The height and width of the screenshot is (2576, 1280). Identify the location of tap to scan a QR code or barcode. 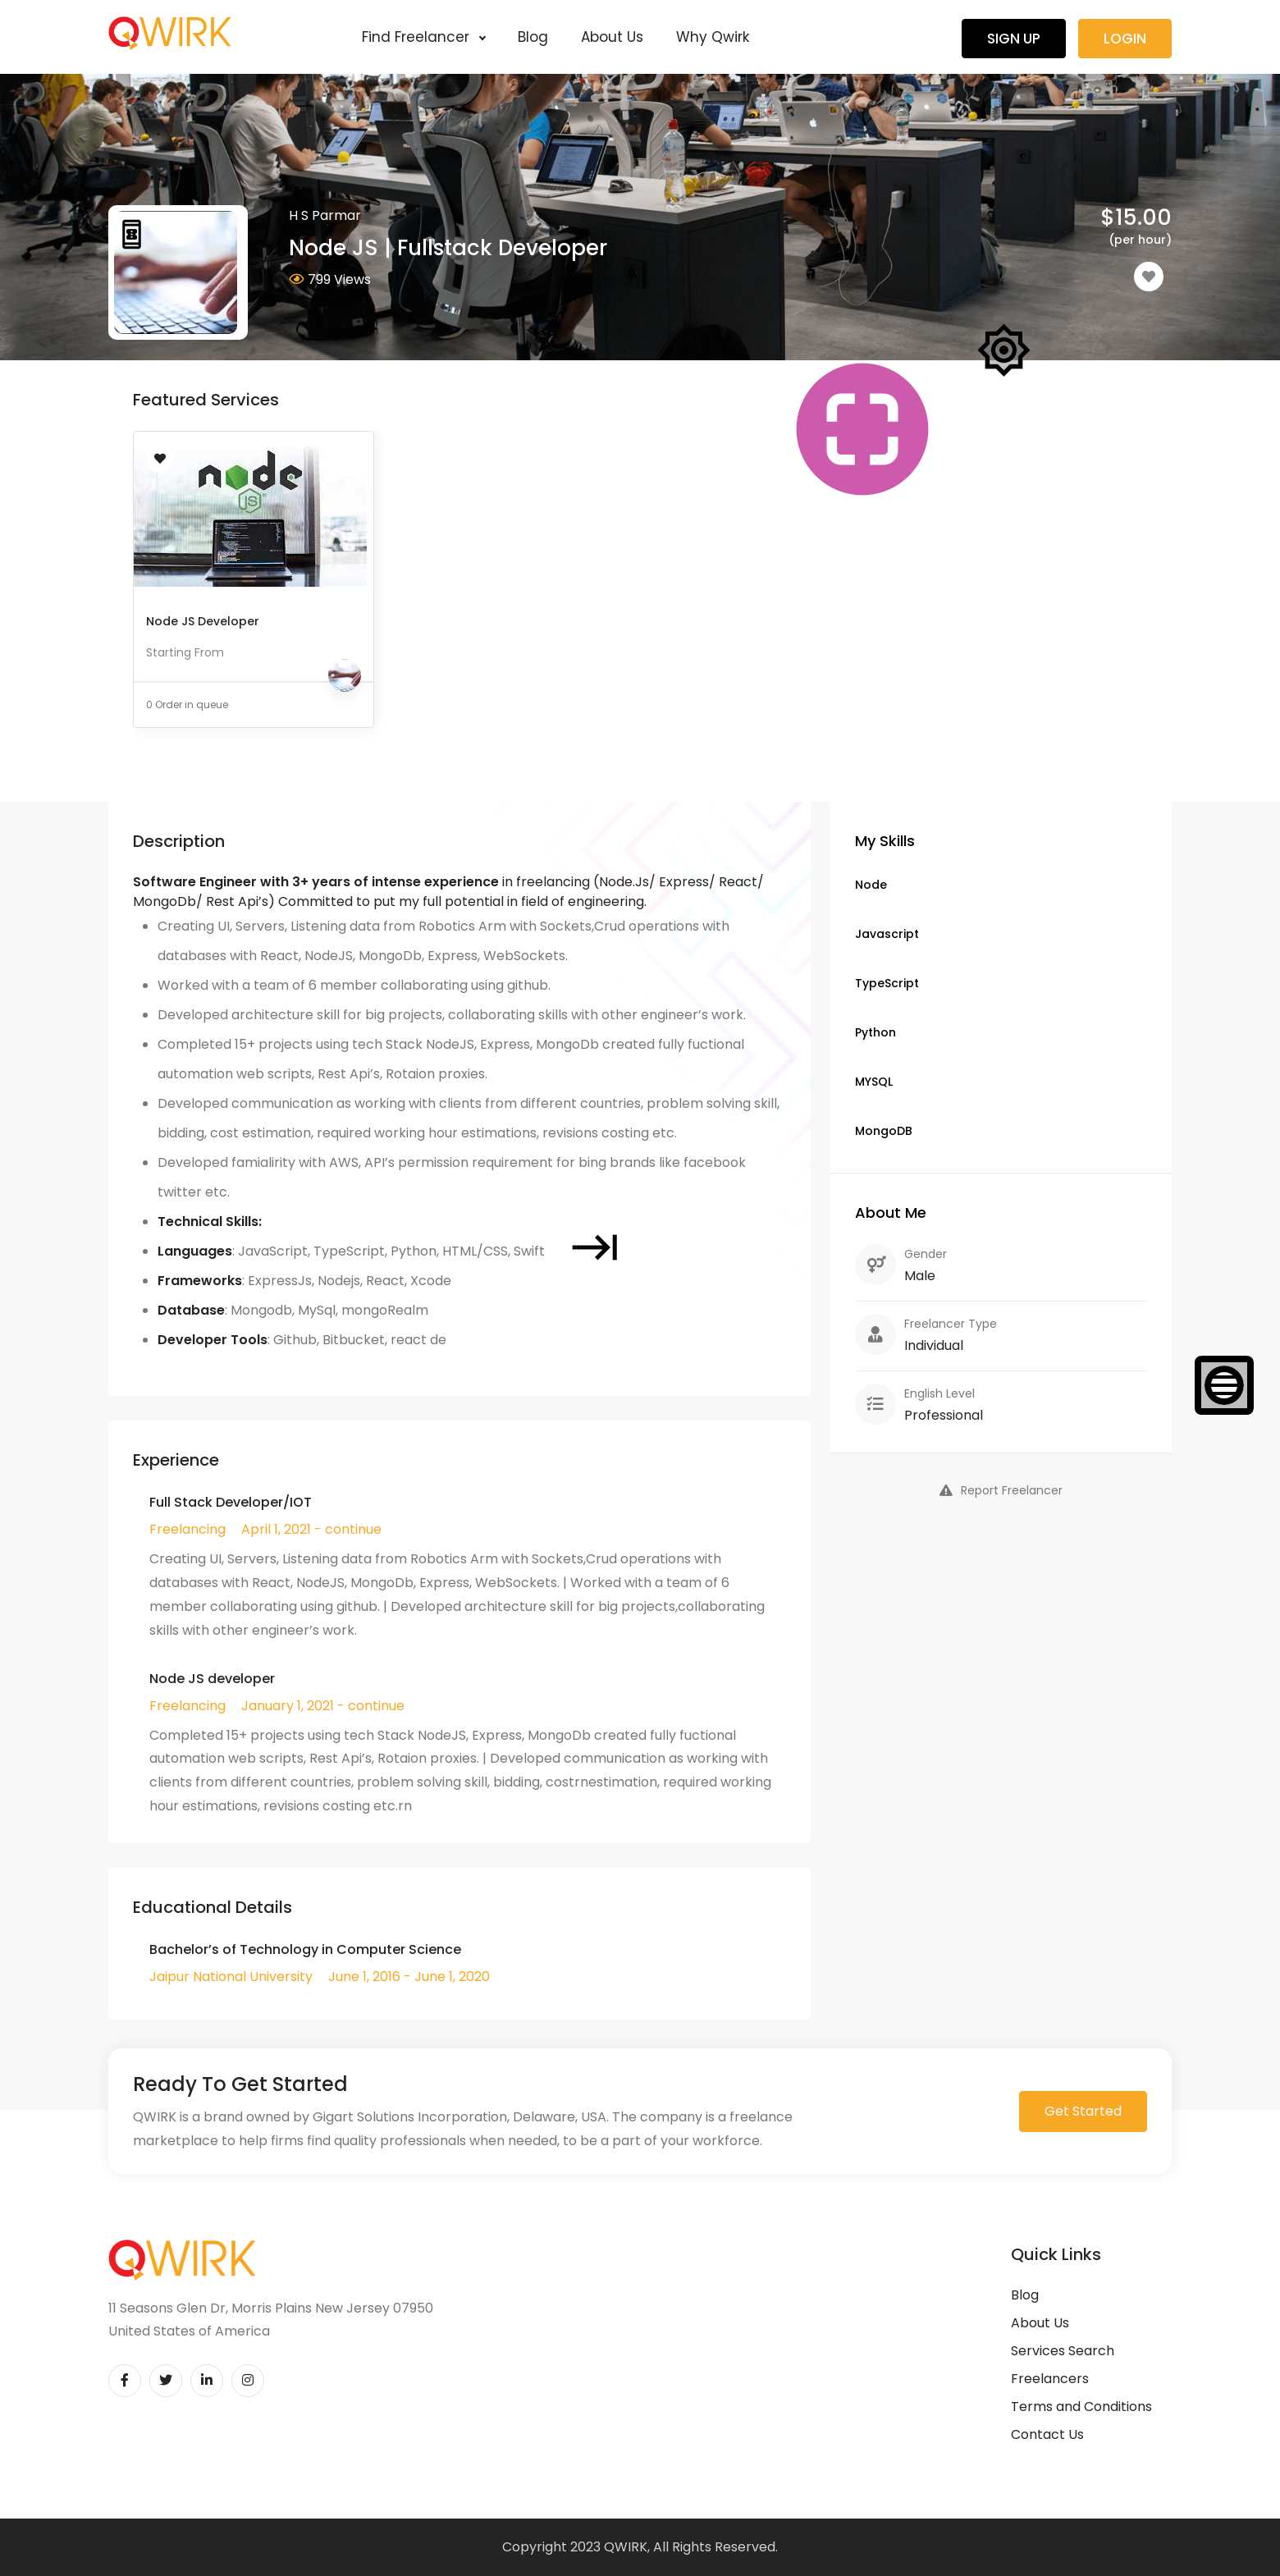
(862, 429).